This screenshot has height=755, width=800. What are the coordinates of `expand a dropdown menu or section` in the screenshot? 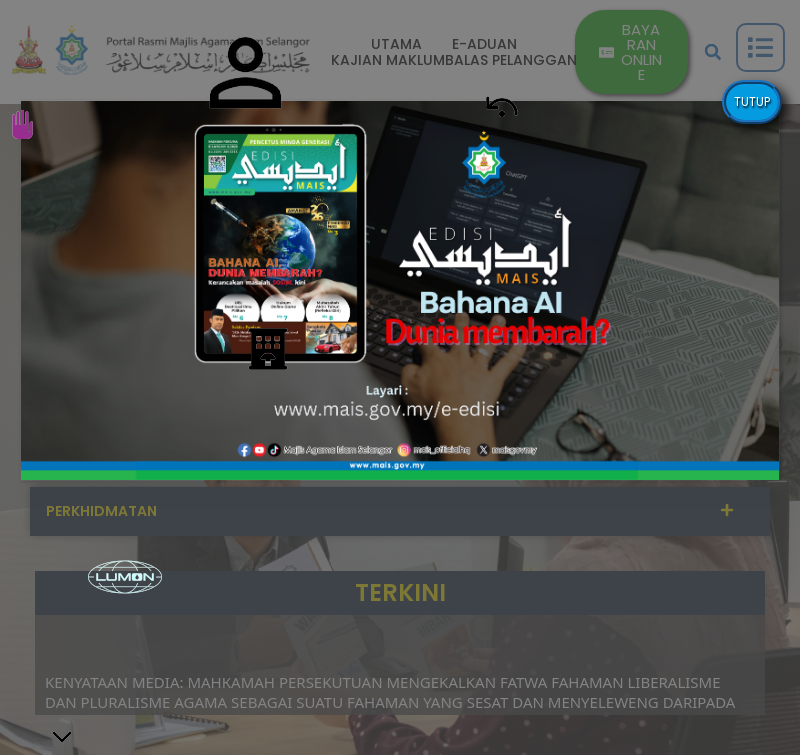 It's located at (62, 737).